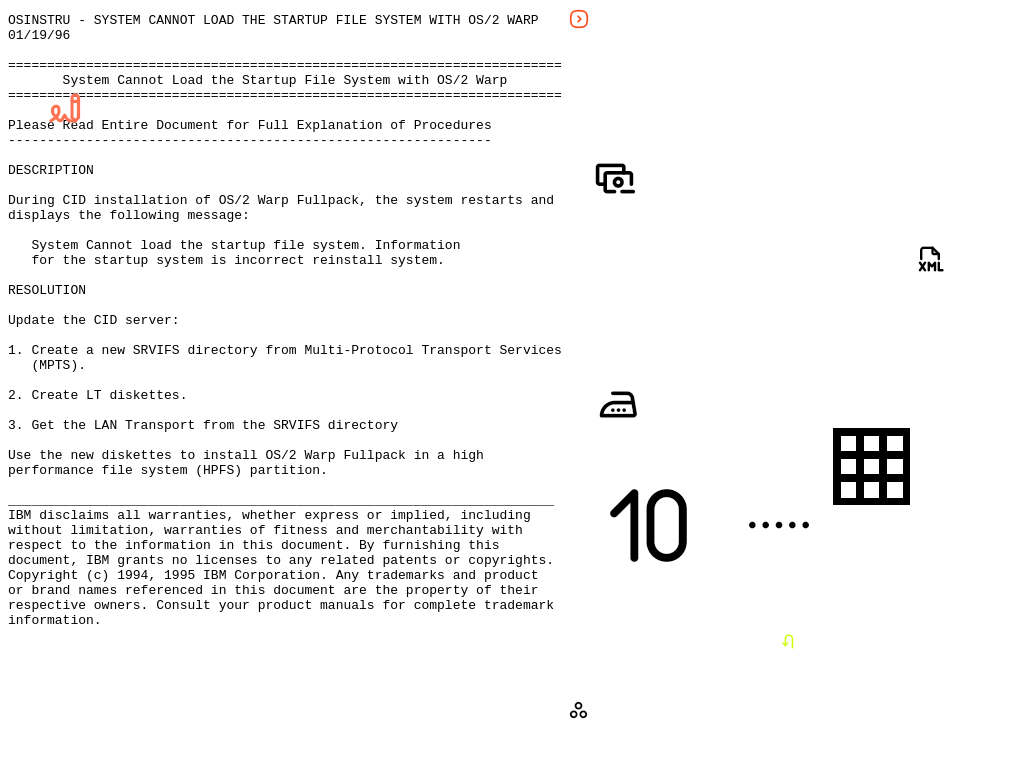 The image size is (1024, 764). What do you see at coordinates (930, 259) in the screenshot?
I see `indicates an xml file type` at bounding box center [930, 259].